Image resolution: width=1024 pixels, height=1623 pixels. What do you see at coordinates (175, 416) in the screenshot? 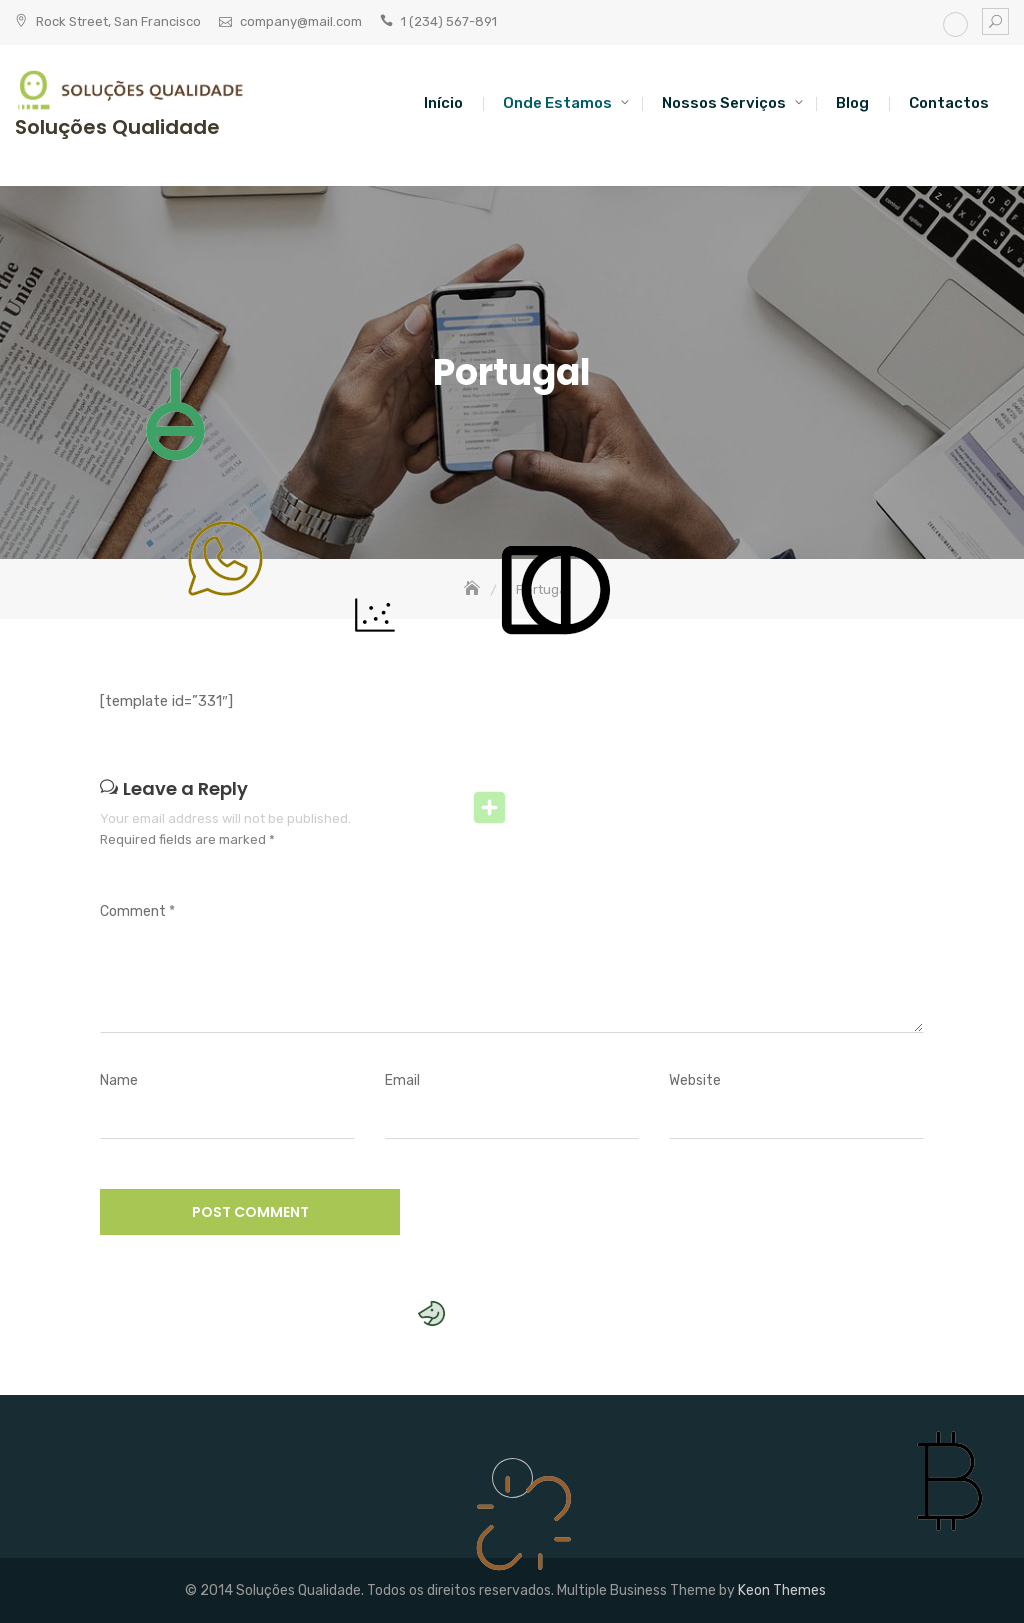
I see `select genderless or non-binary gender option` at bounding box center [175, 416].